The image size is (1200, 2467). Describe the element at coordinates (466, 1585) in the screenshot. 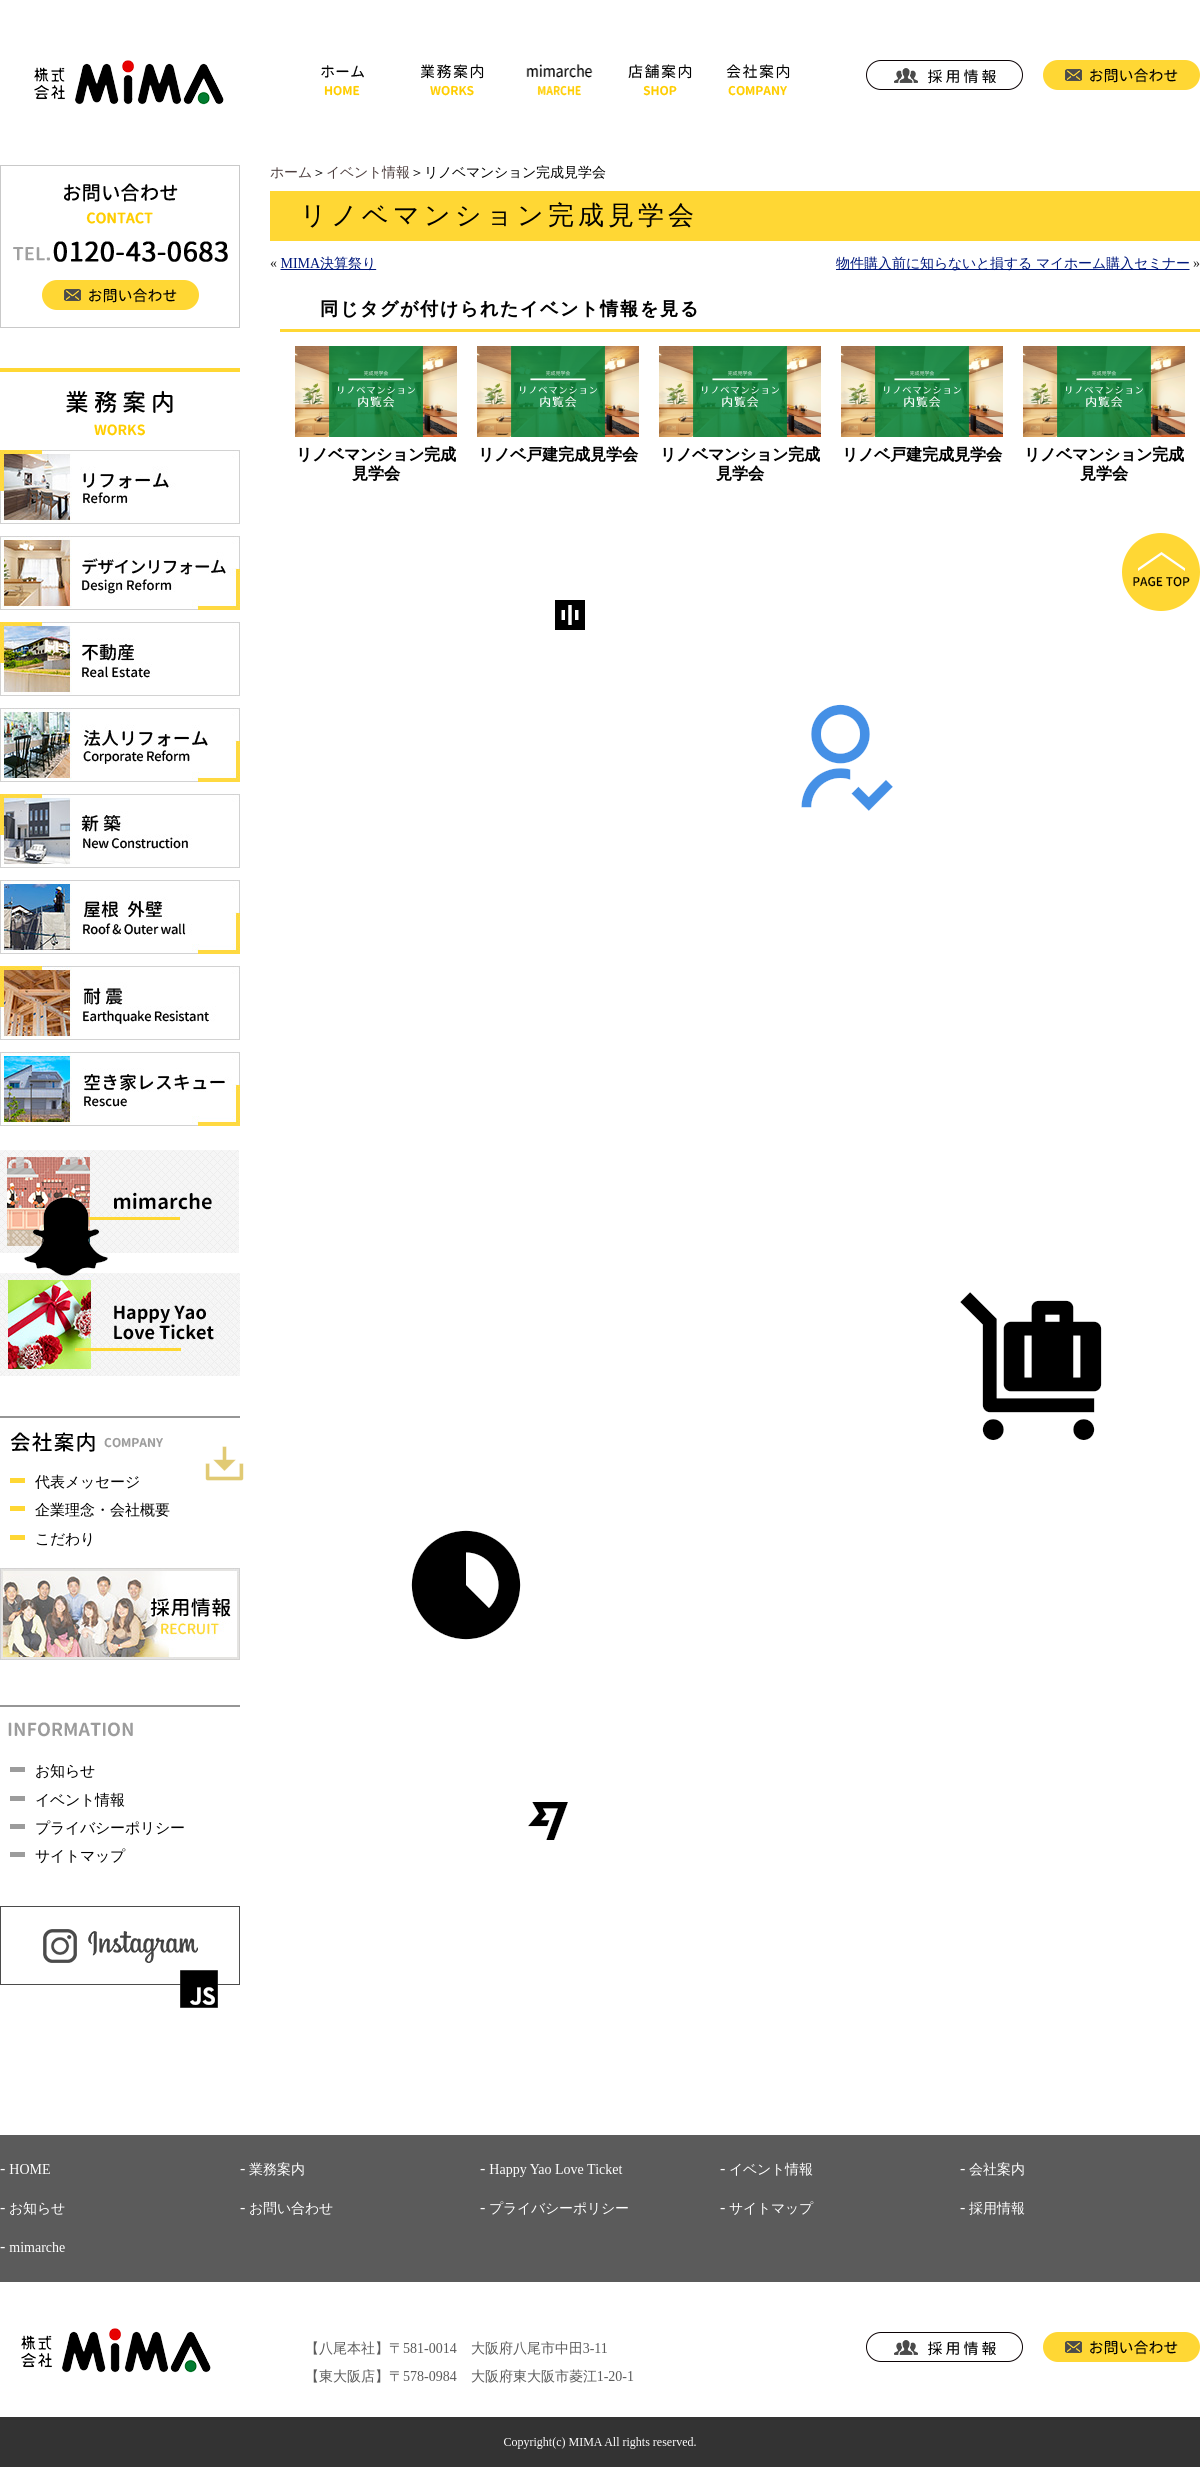

I see `indicates approximately 25% progress complete` at that location.